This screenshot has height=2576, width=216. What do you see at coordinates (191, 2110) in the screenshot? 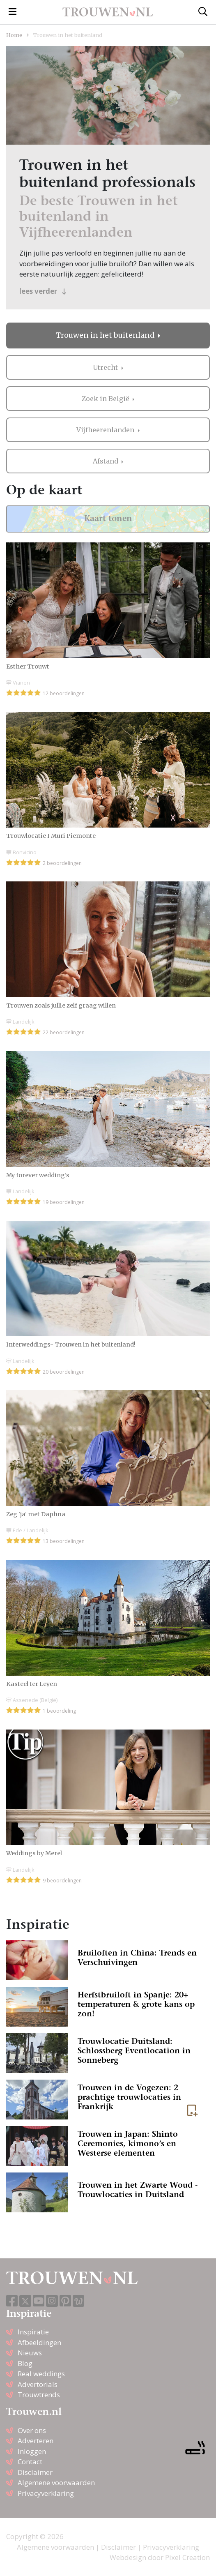
I see `add a new tablet device` at bounding box center [191, 2110].